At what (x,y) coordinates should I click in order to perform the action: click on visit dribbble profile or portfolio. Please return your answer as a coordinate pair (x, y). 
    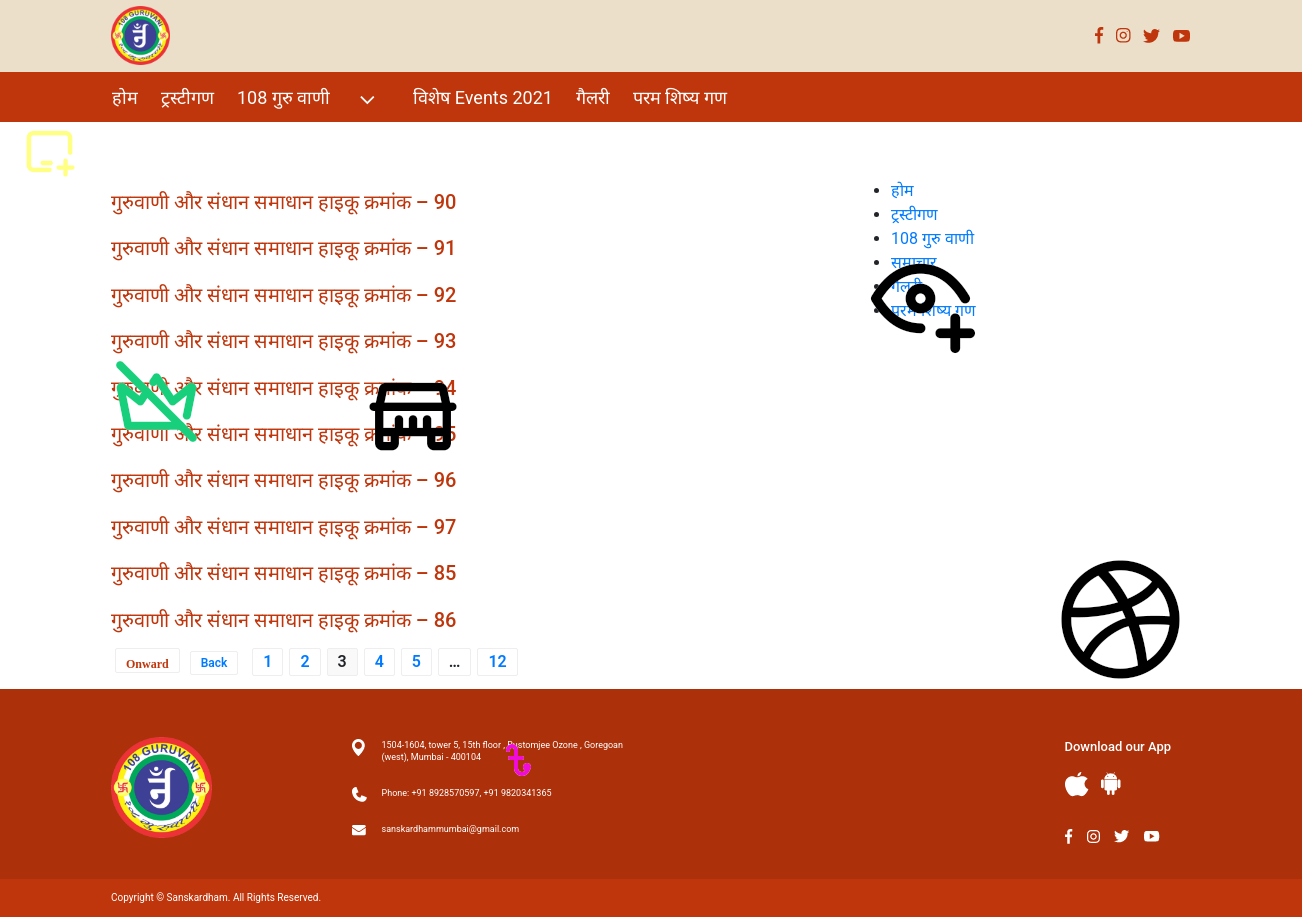
    Looking at the image, I should click on (1120, 619).